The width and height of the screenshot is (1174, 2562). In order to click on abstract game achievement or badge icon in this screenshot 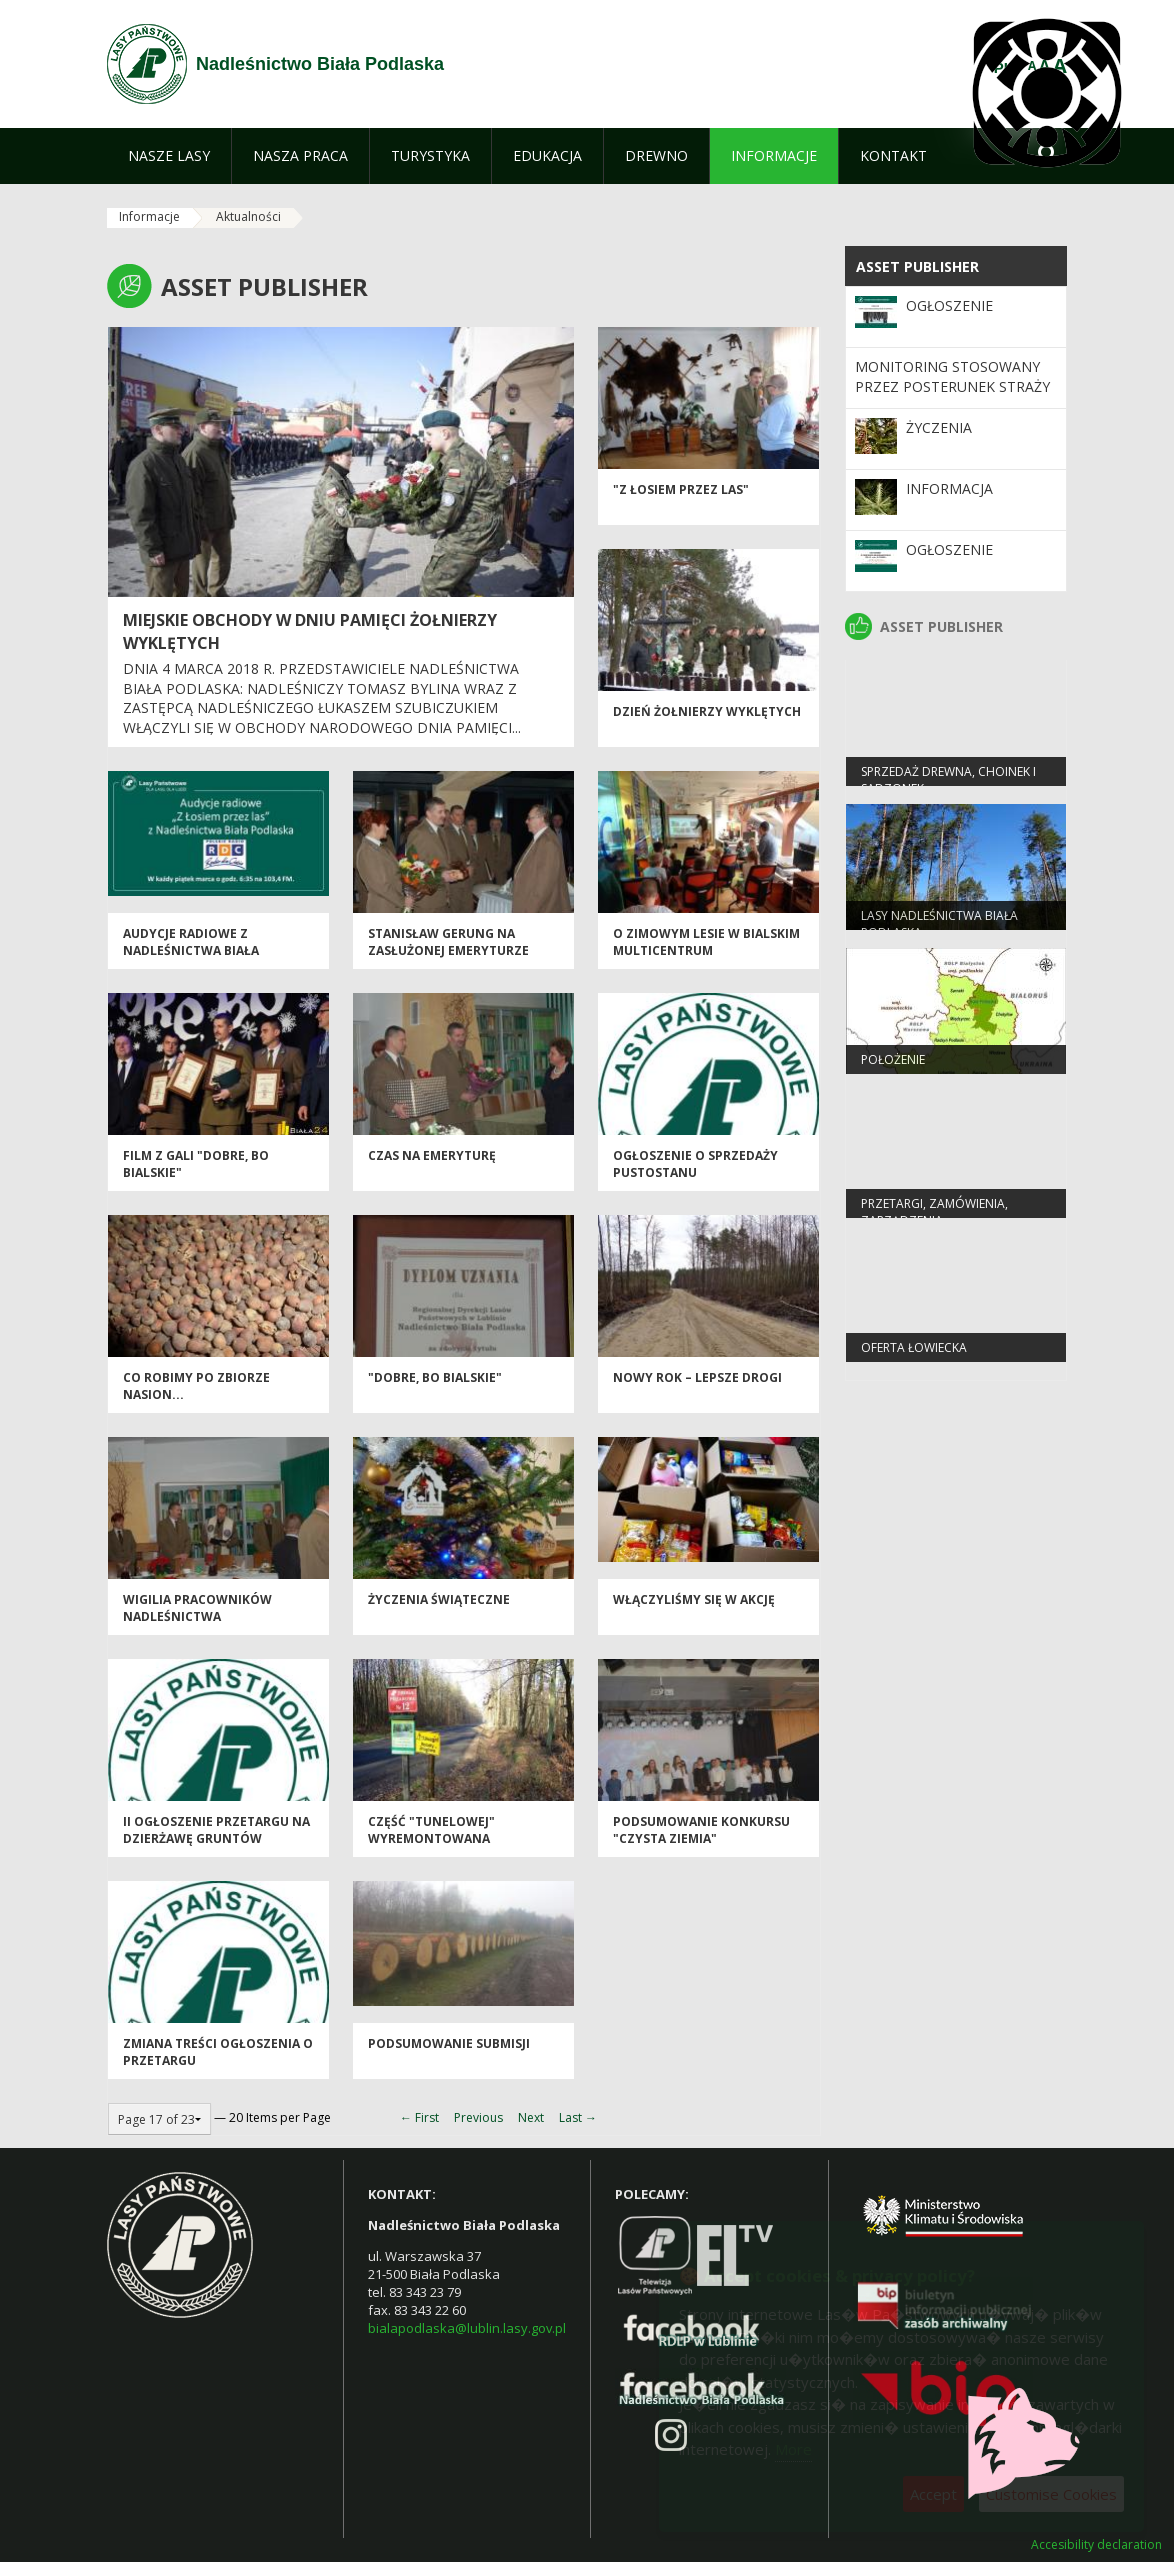, I will do `click(1047, 93)`.